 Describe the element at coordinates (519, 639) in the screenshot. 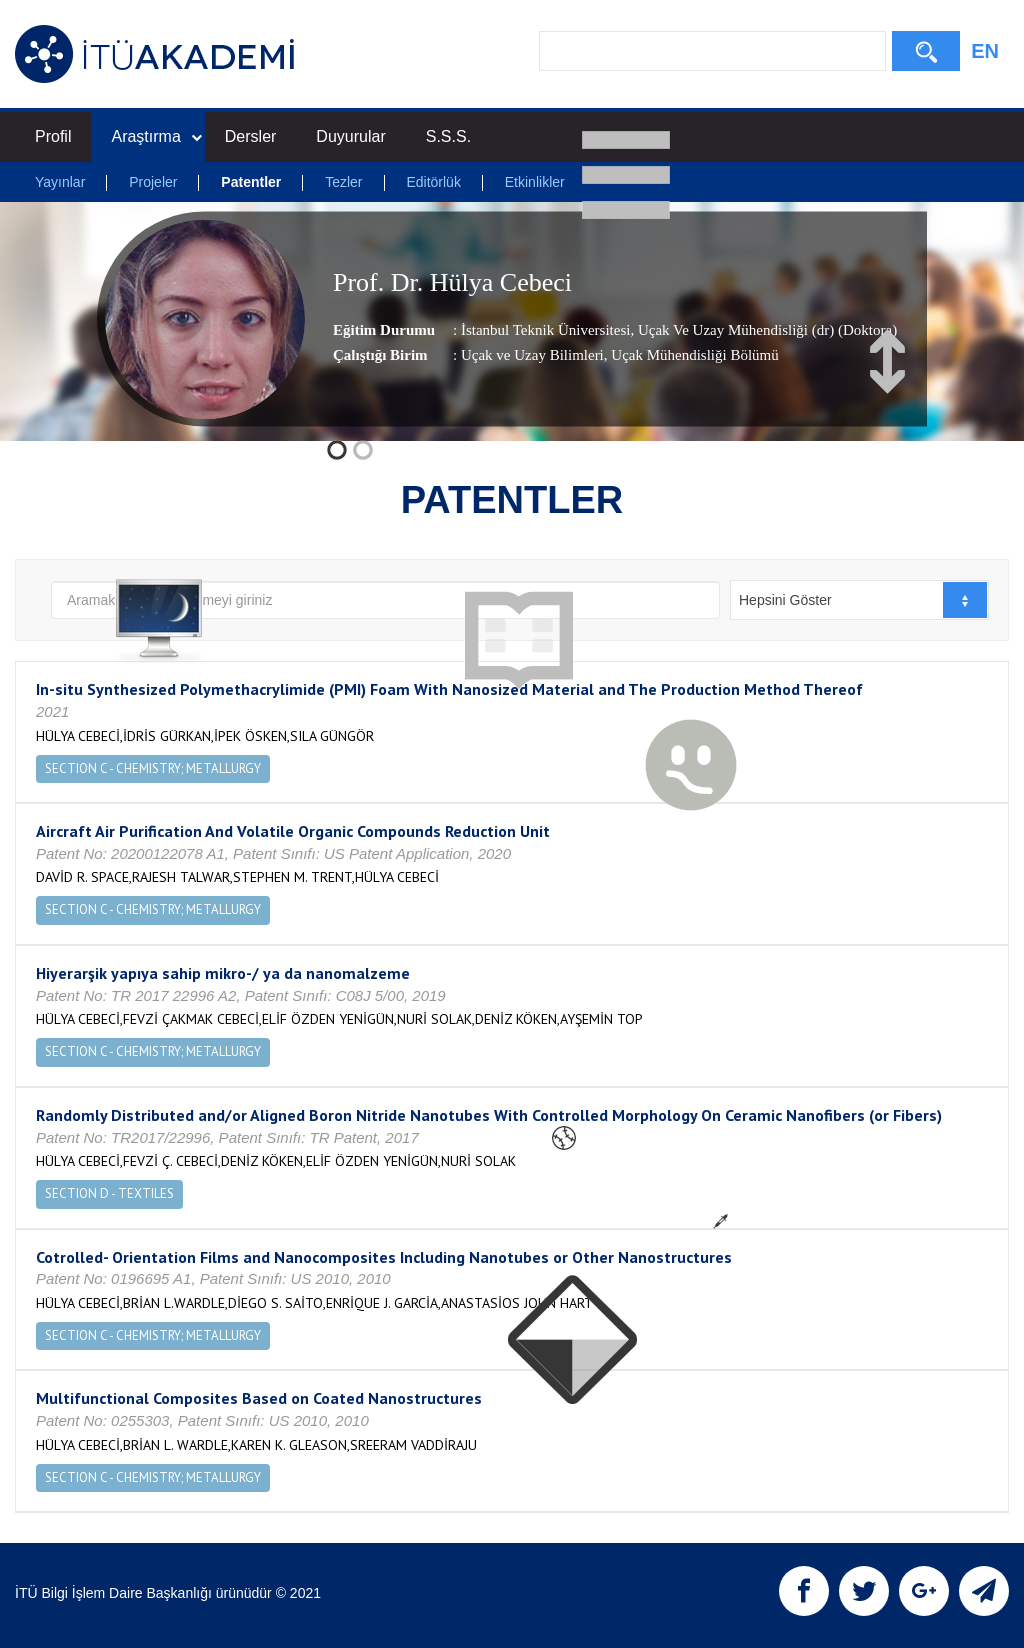

I see `switch to dual-page or side-by-side view` at that location.